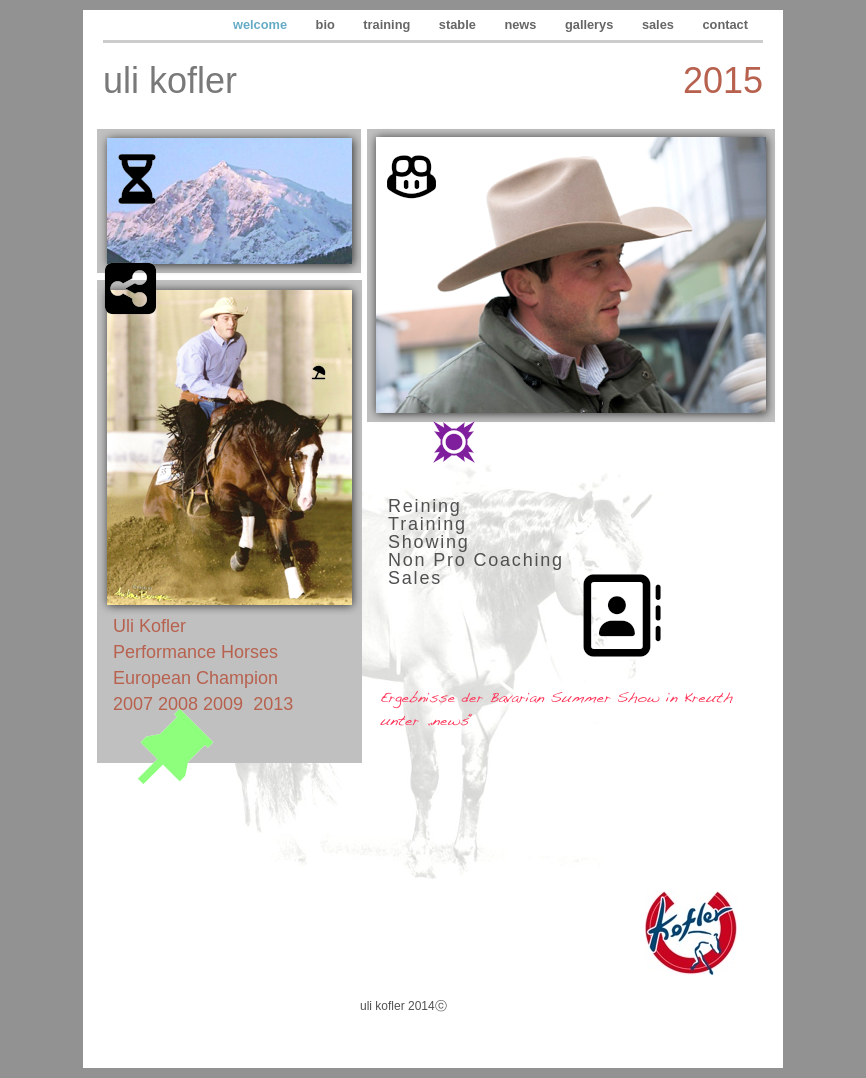  Describe the element at coordinates (454, 442) in the screenshot. I see `sith order logo from star wars` at that location.